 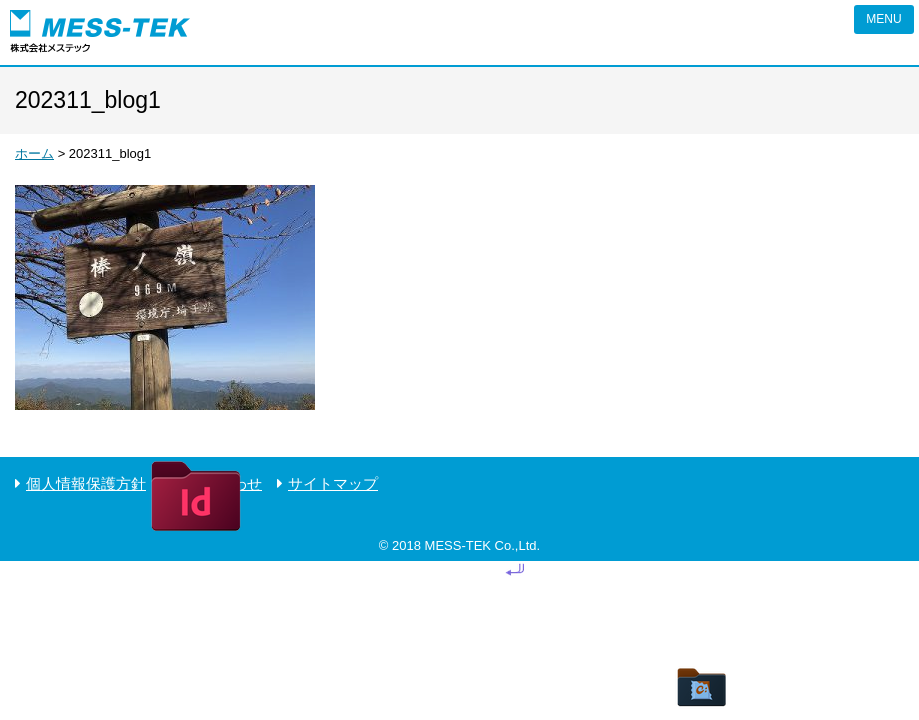 What do you see at coordinates (701, 688) in the screenshot?
I see `folder containing chocolatey package manager files` at bounding box center [701, 688].